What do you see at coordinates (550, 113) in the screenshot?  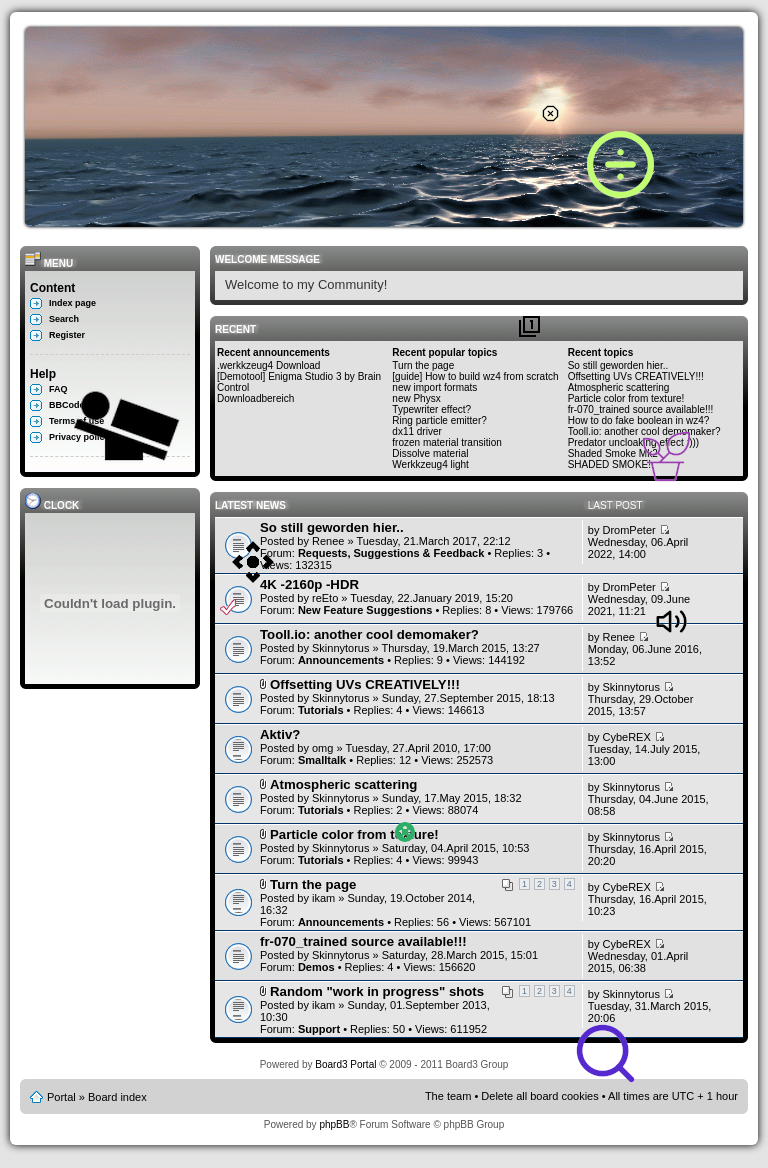 I see `stop or cancel an action` at bounding box center [550, 113].